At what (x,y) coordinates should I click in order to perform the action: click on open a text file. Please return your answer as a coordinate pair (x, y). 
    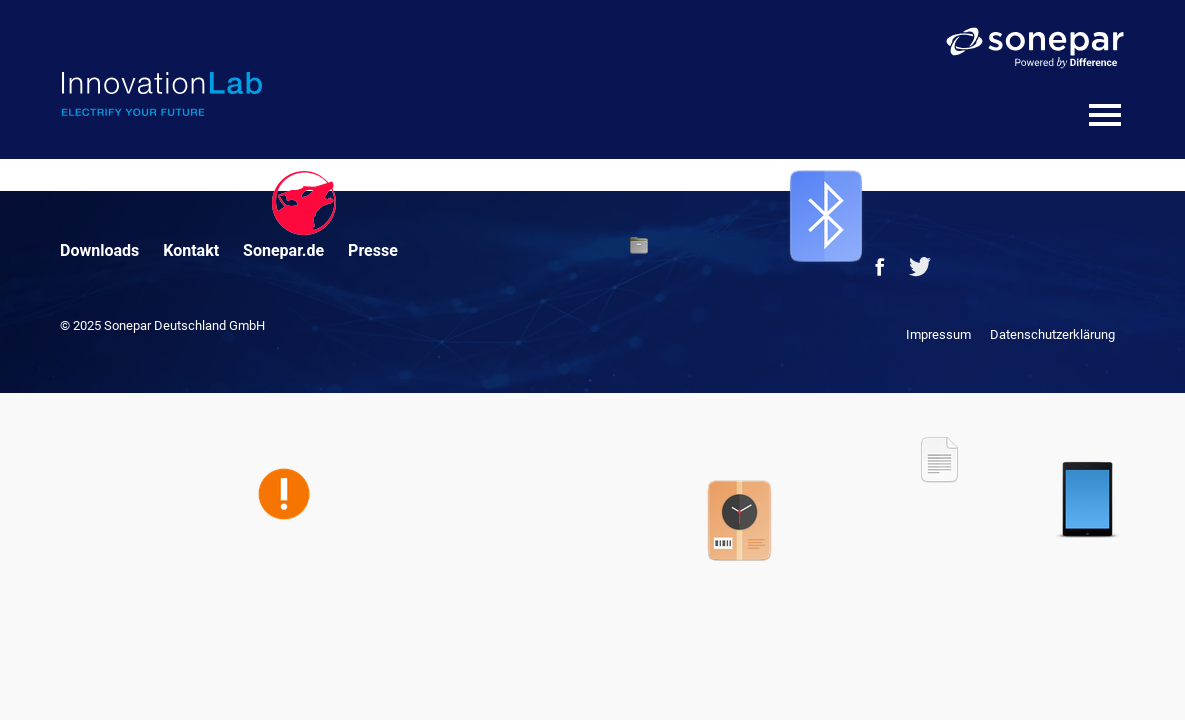
    Looking at the image, I should click on (939, 459).